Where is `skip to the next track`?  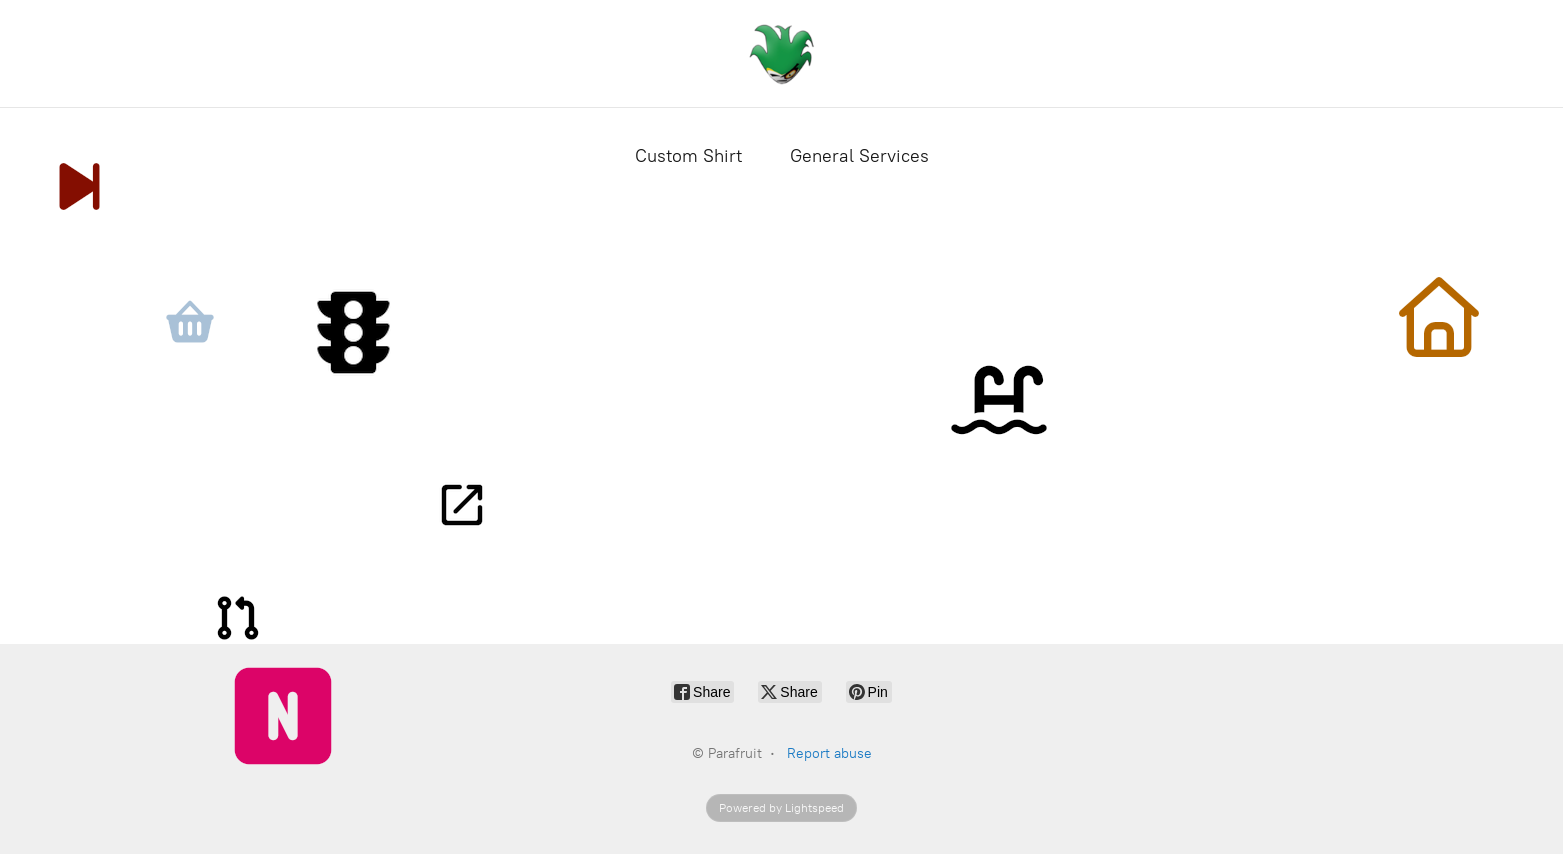 skip to the next track is located at coordinates (79, 186).